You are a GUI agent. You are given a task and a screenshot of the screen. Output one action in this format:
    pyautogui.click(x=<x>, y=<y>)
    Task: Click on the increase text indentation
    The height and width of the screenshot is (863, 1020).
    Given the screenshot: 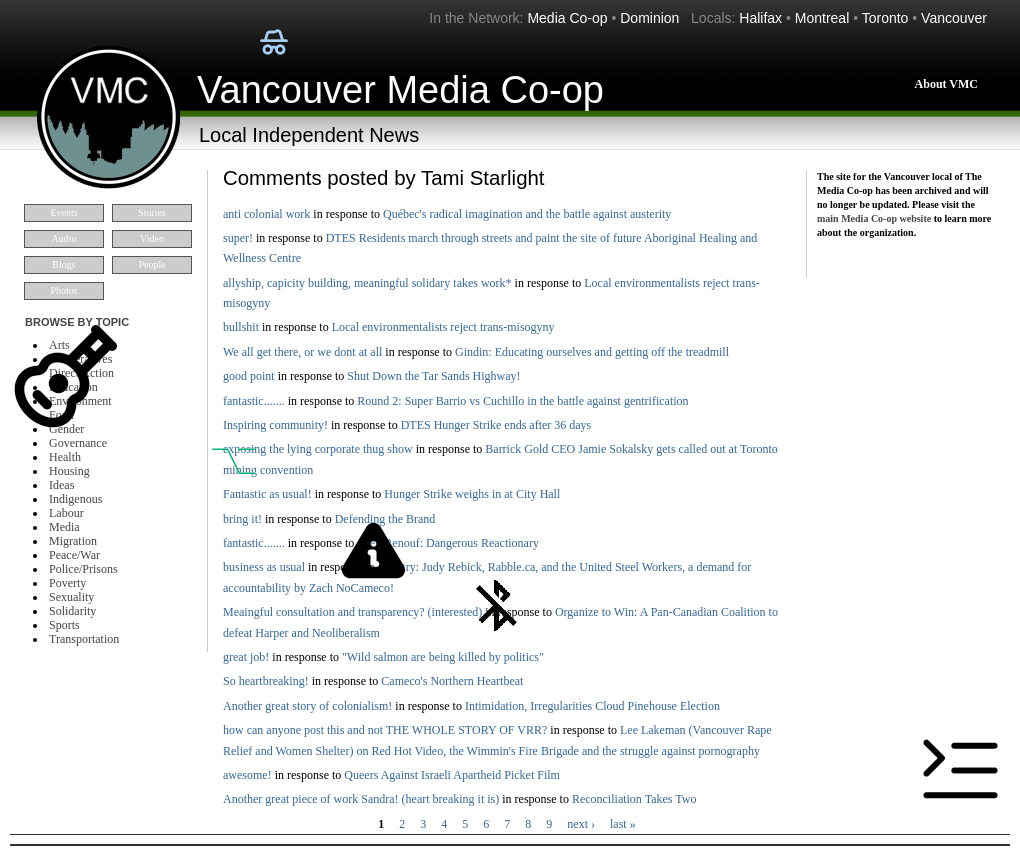 What is the action you would take?
    pyautogui.click(x=960, y=770)
    